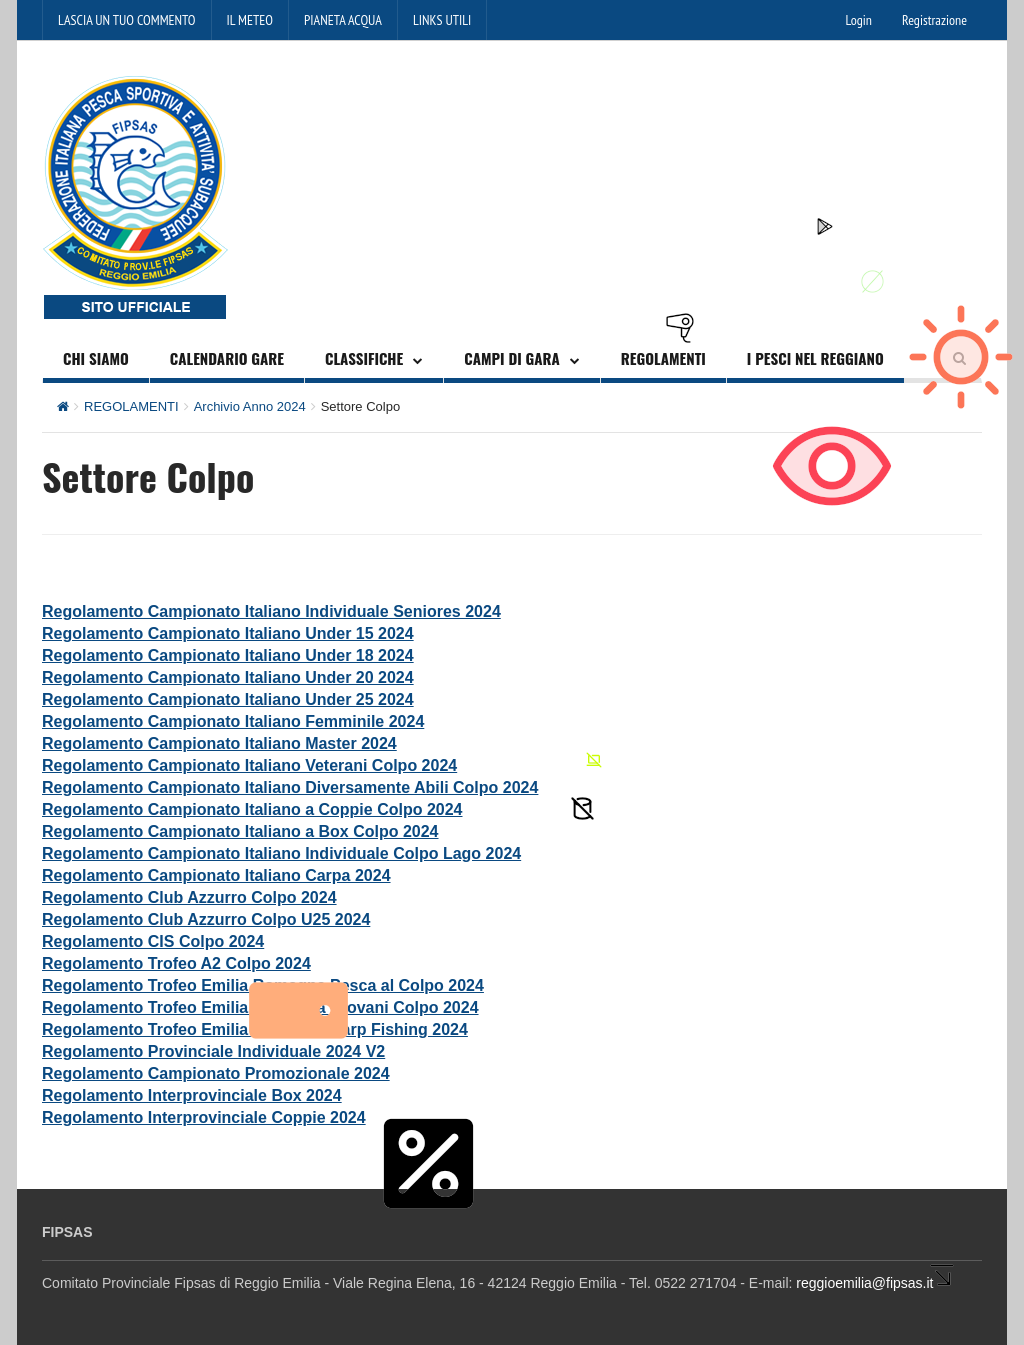 The image size is (1024, 1345). What do you see at coordinates (680, 326) in the screenshot?
I see `hair styling or salon services` at bounding box center [680, 326].